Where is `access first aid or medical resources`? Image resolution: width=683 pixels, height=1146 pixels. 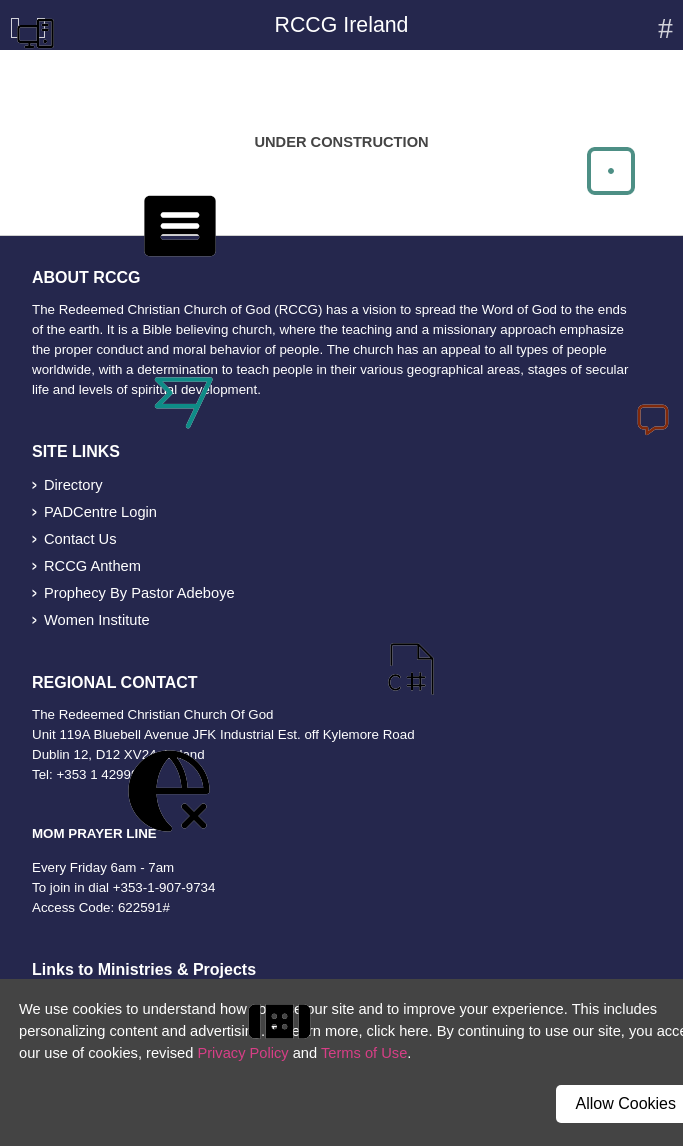 access first aid or medical resources is located at coordinates (279, 1021).